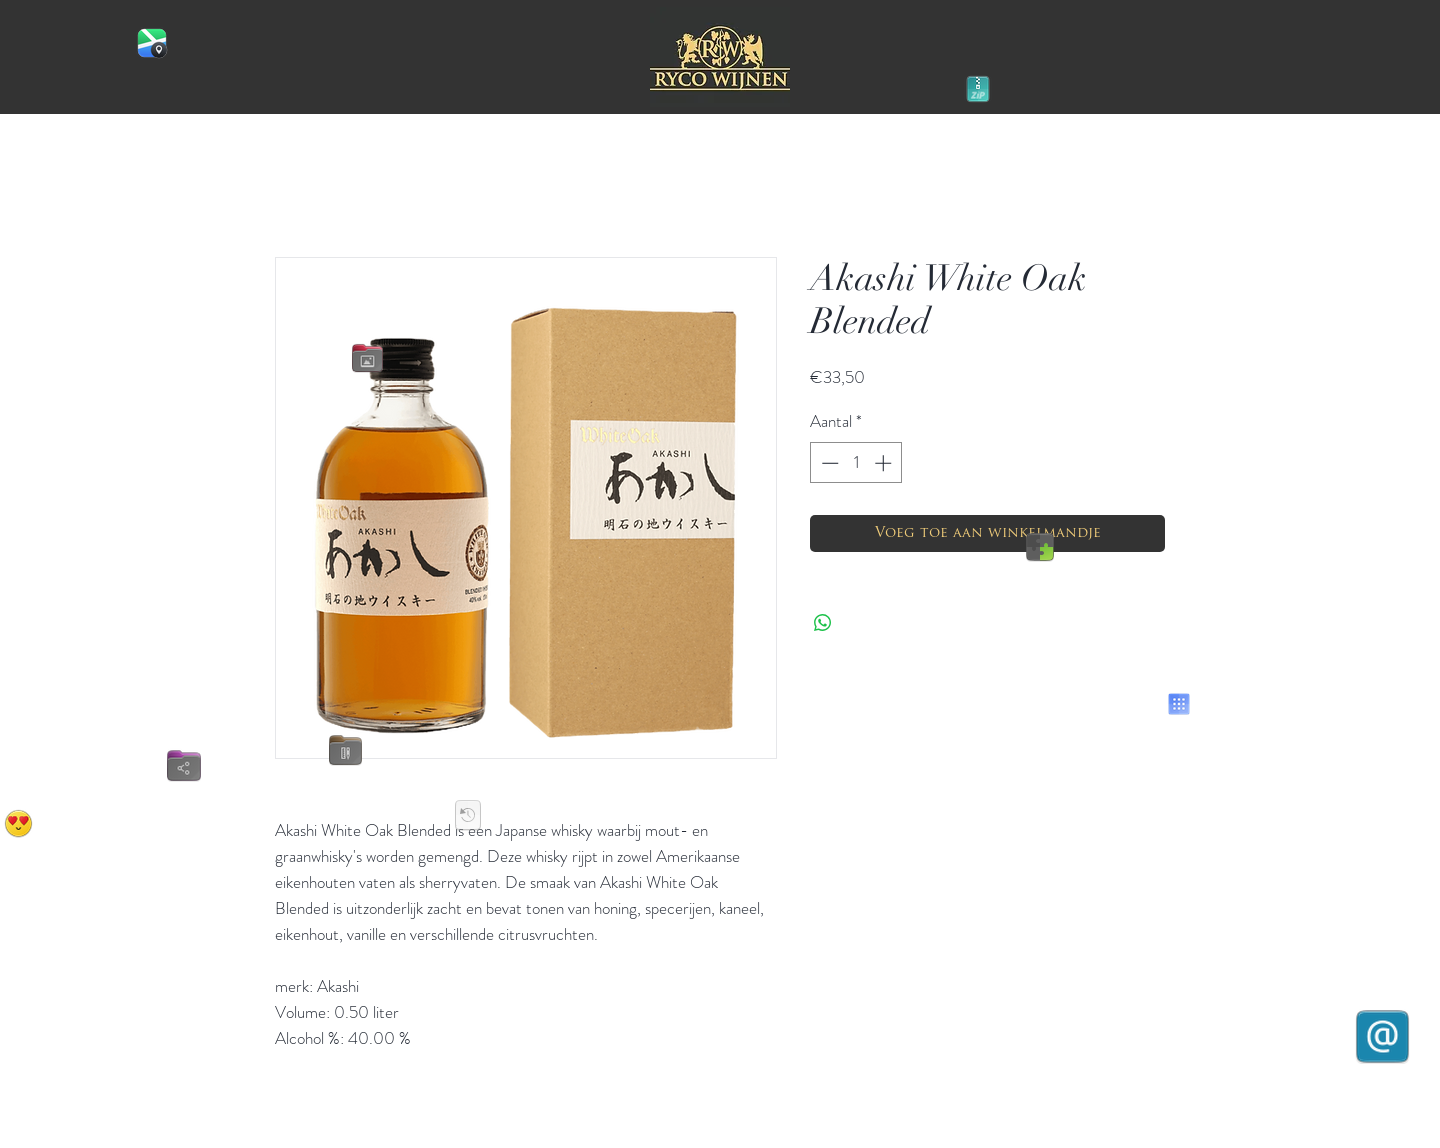  I want to click on open Google Maps, so click(152, 43).